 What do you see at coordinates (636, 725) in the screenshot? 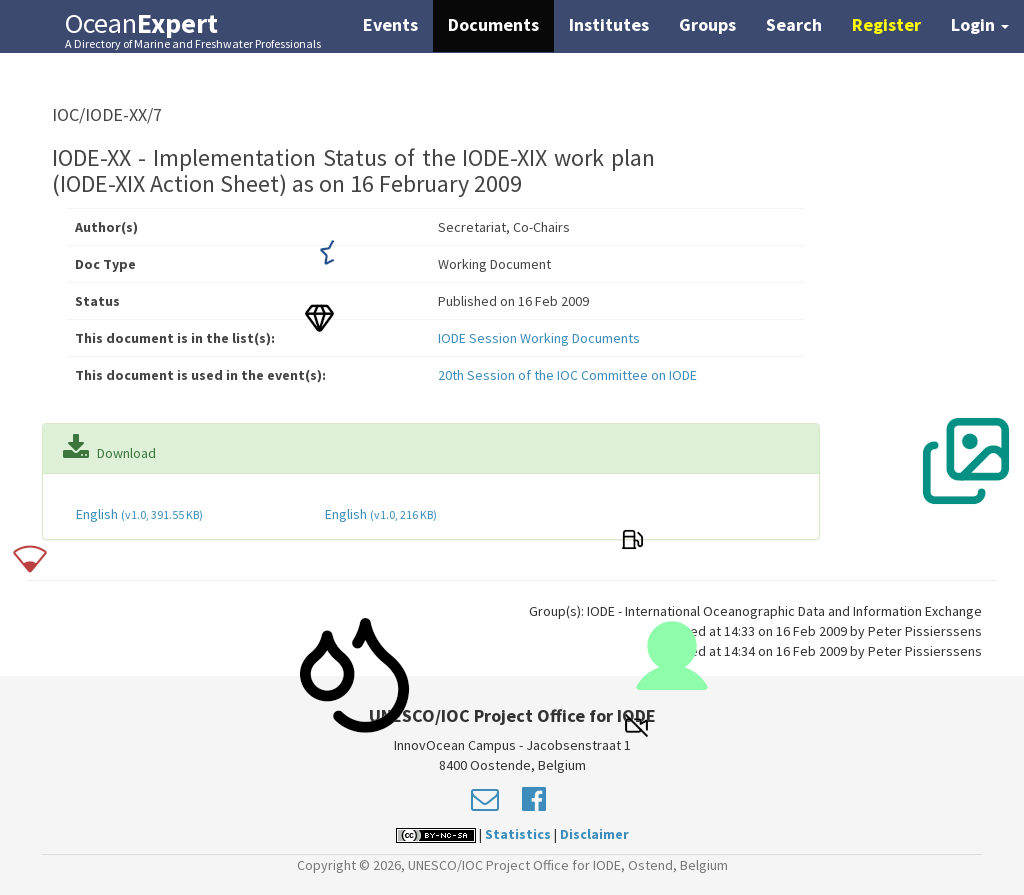
I see `turn off camera or disable video` at bounding box center [636, 725].